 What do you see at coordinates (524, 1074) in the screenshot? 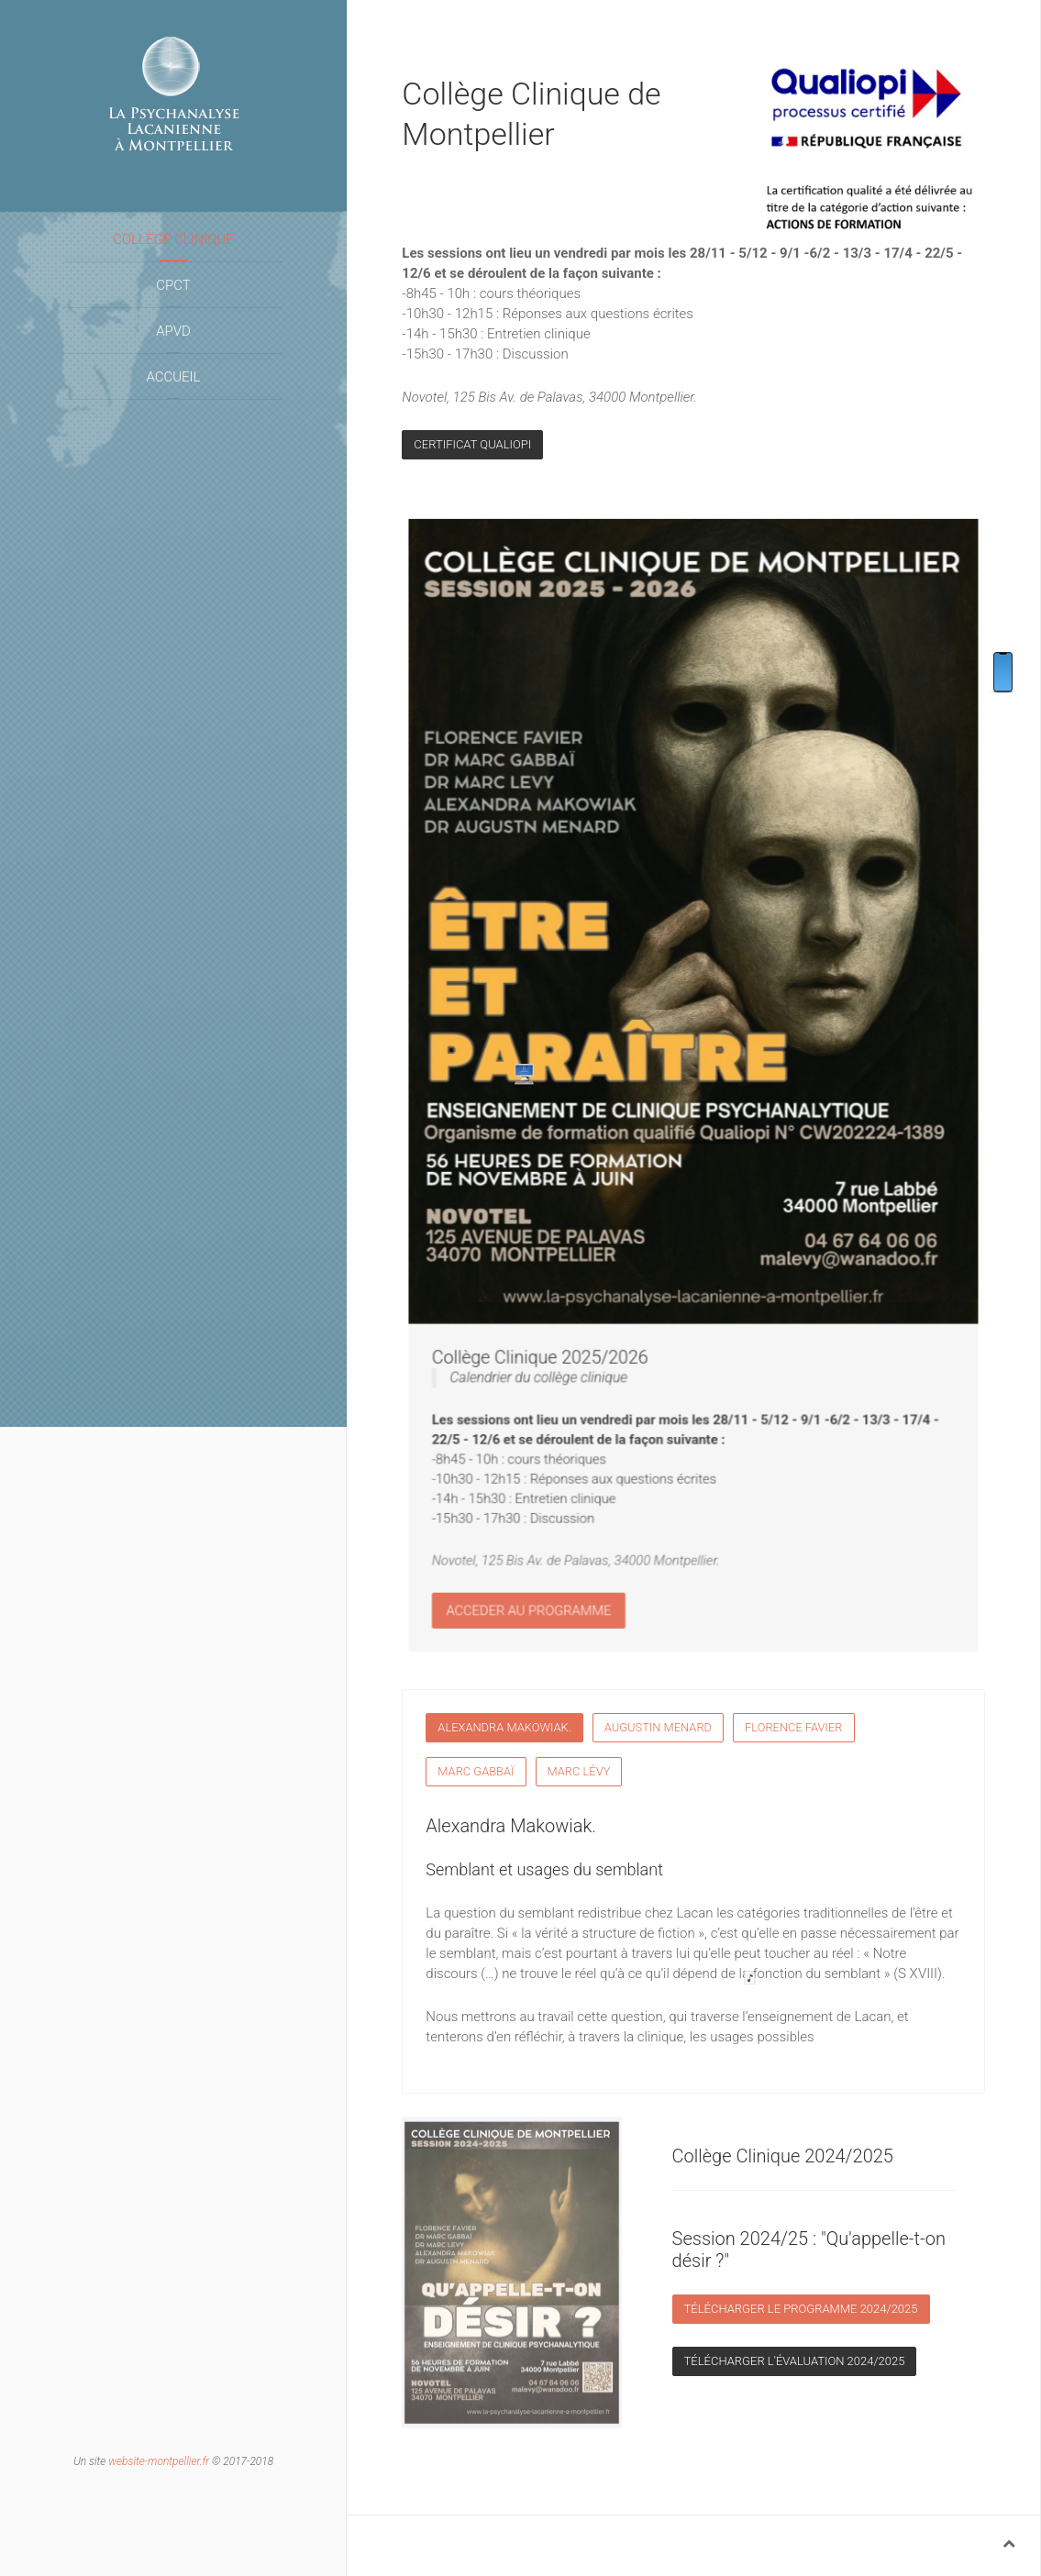
I see `indicates a system error or computer malfunction` at bounding box center [524, 1074].